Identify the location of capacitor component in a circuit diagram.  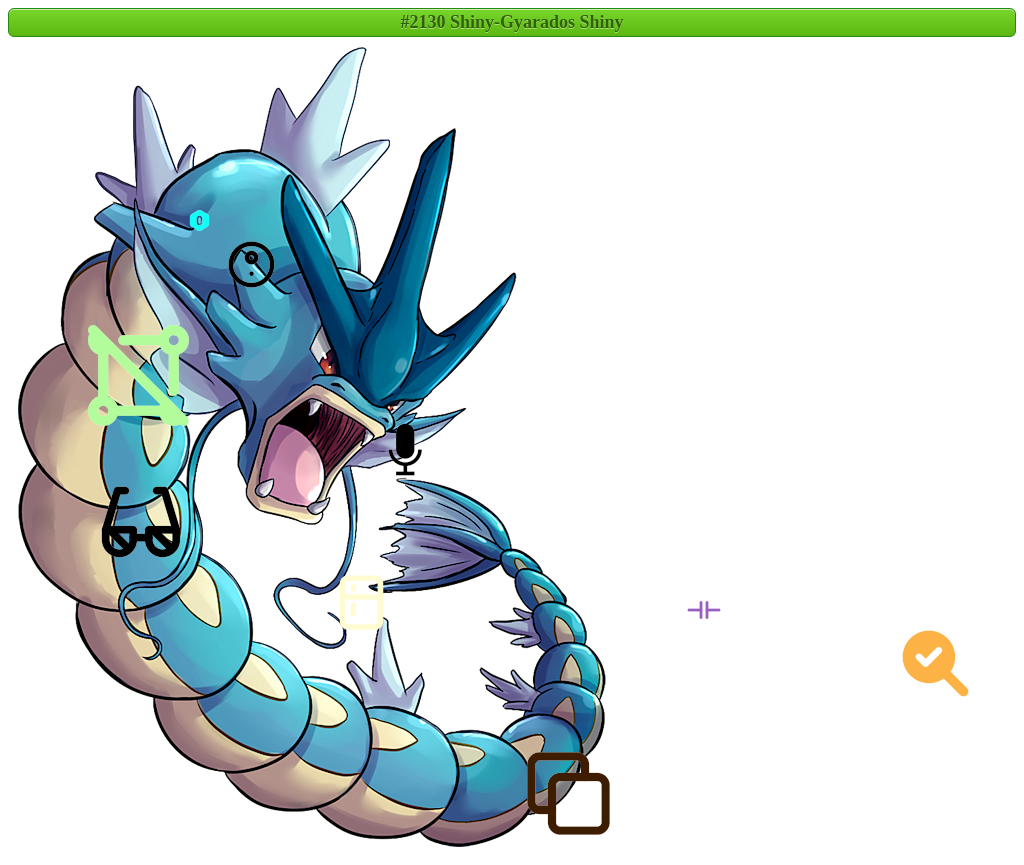
(704, 610).